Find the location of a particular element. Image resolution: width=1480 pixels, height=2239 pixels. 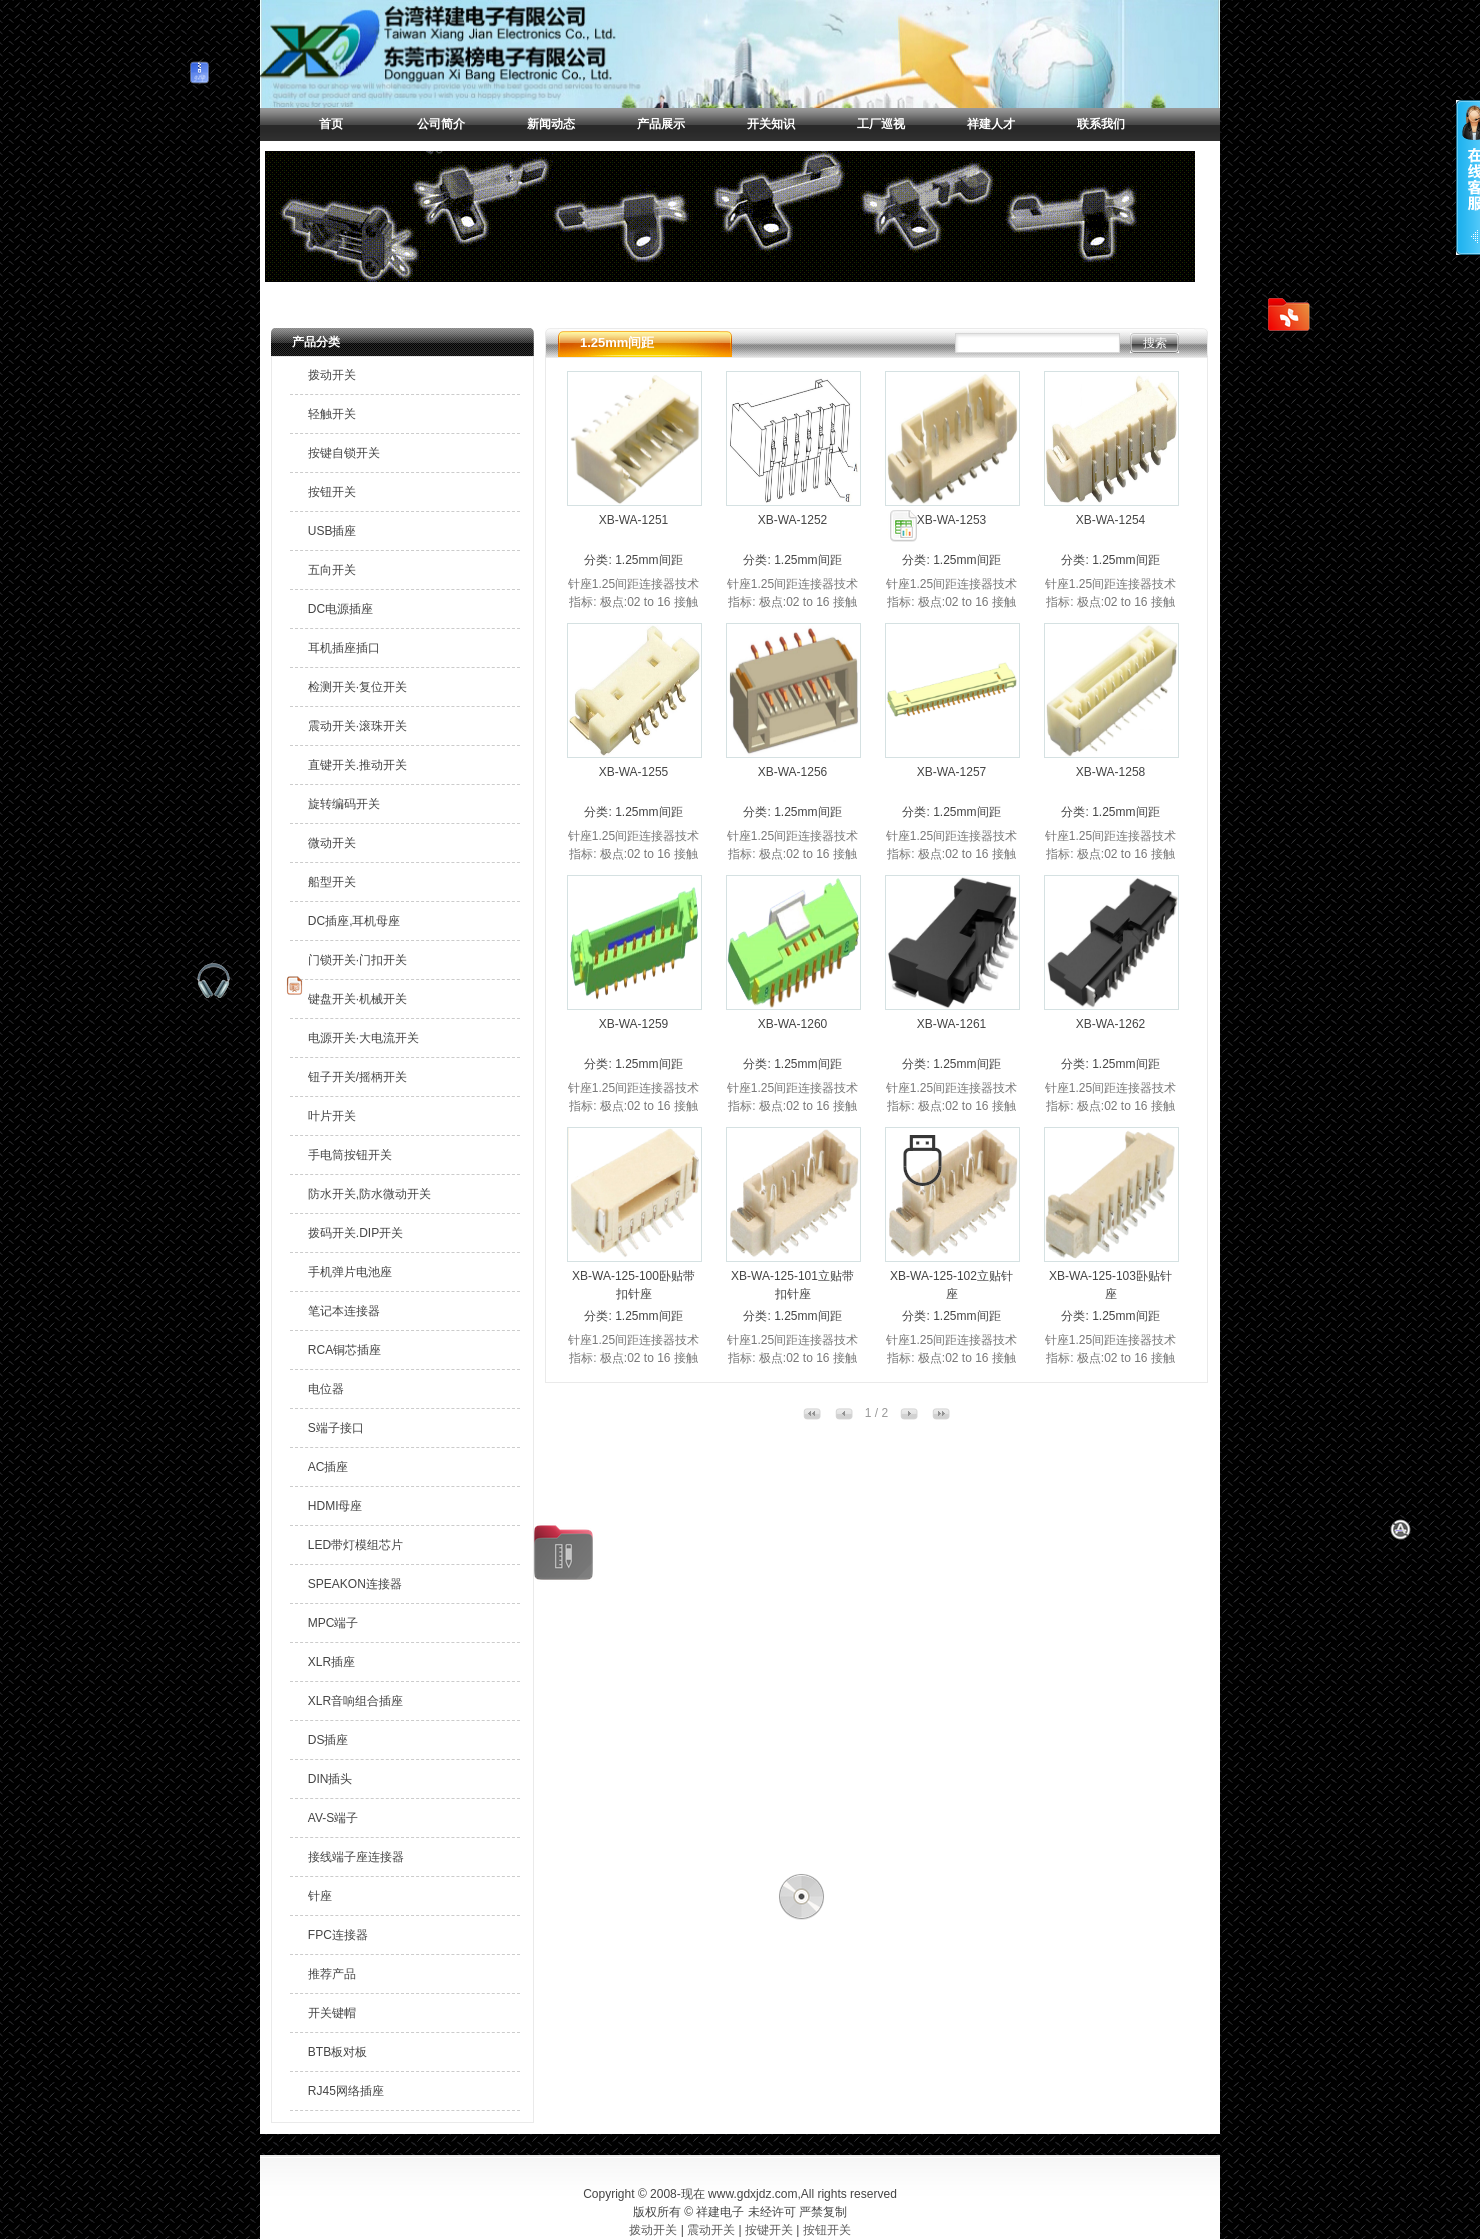

open folder containing Xmind mind mapping files is located at coordinates (1288, 315).